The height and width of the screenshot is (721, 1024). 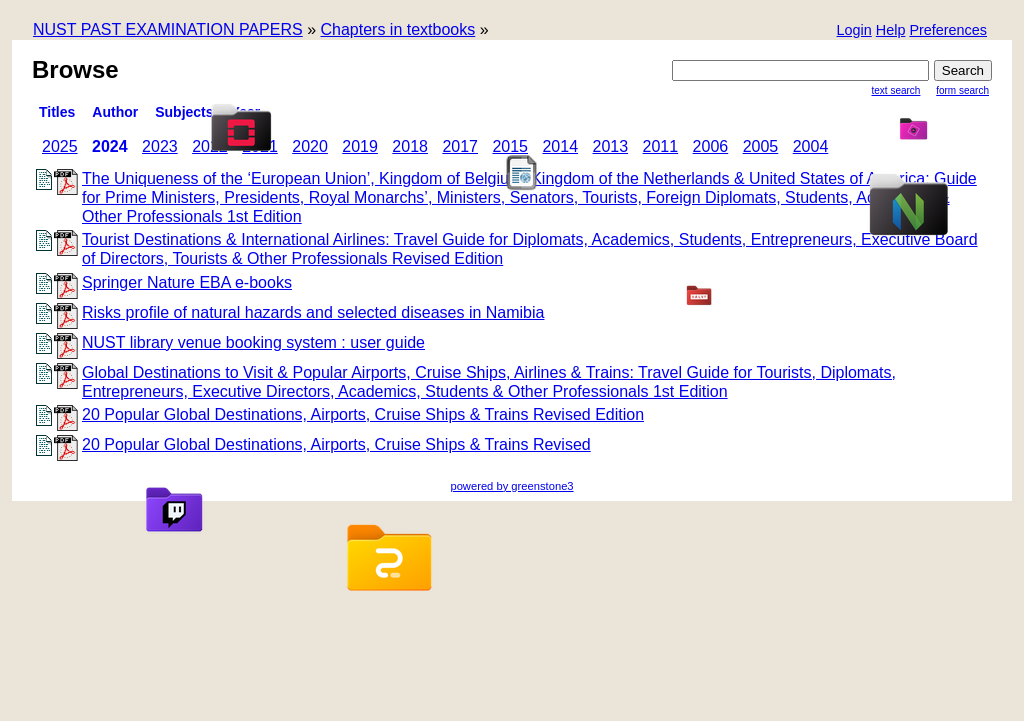 What do you see at coordinates (908, 206) in the screenshot?
I see `open neovim configuration folder` at bounding box center [908, 206].